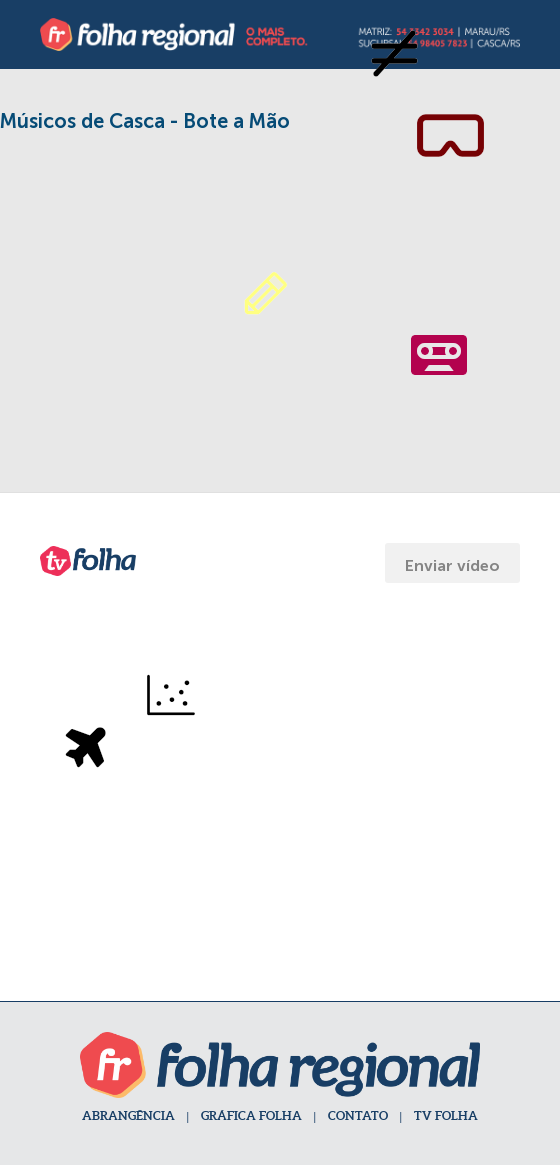 The height and width of the screenshot is (1165, 560). Describe the element at coordinates (171, 695) in the screenshot. I see `view scatter plot data` at that location.